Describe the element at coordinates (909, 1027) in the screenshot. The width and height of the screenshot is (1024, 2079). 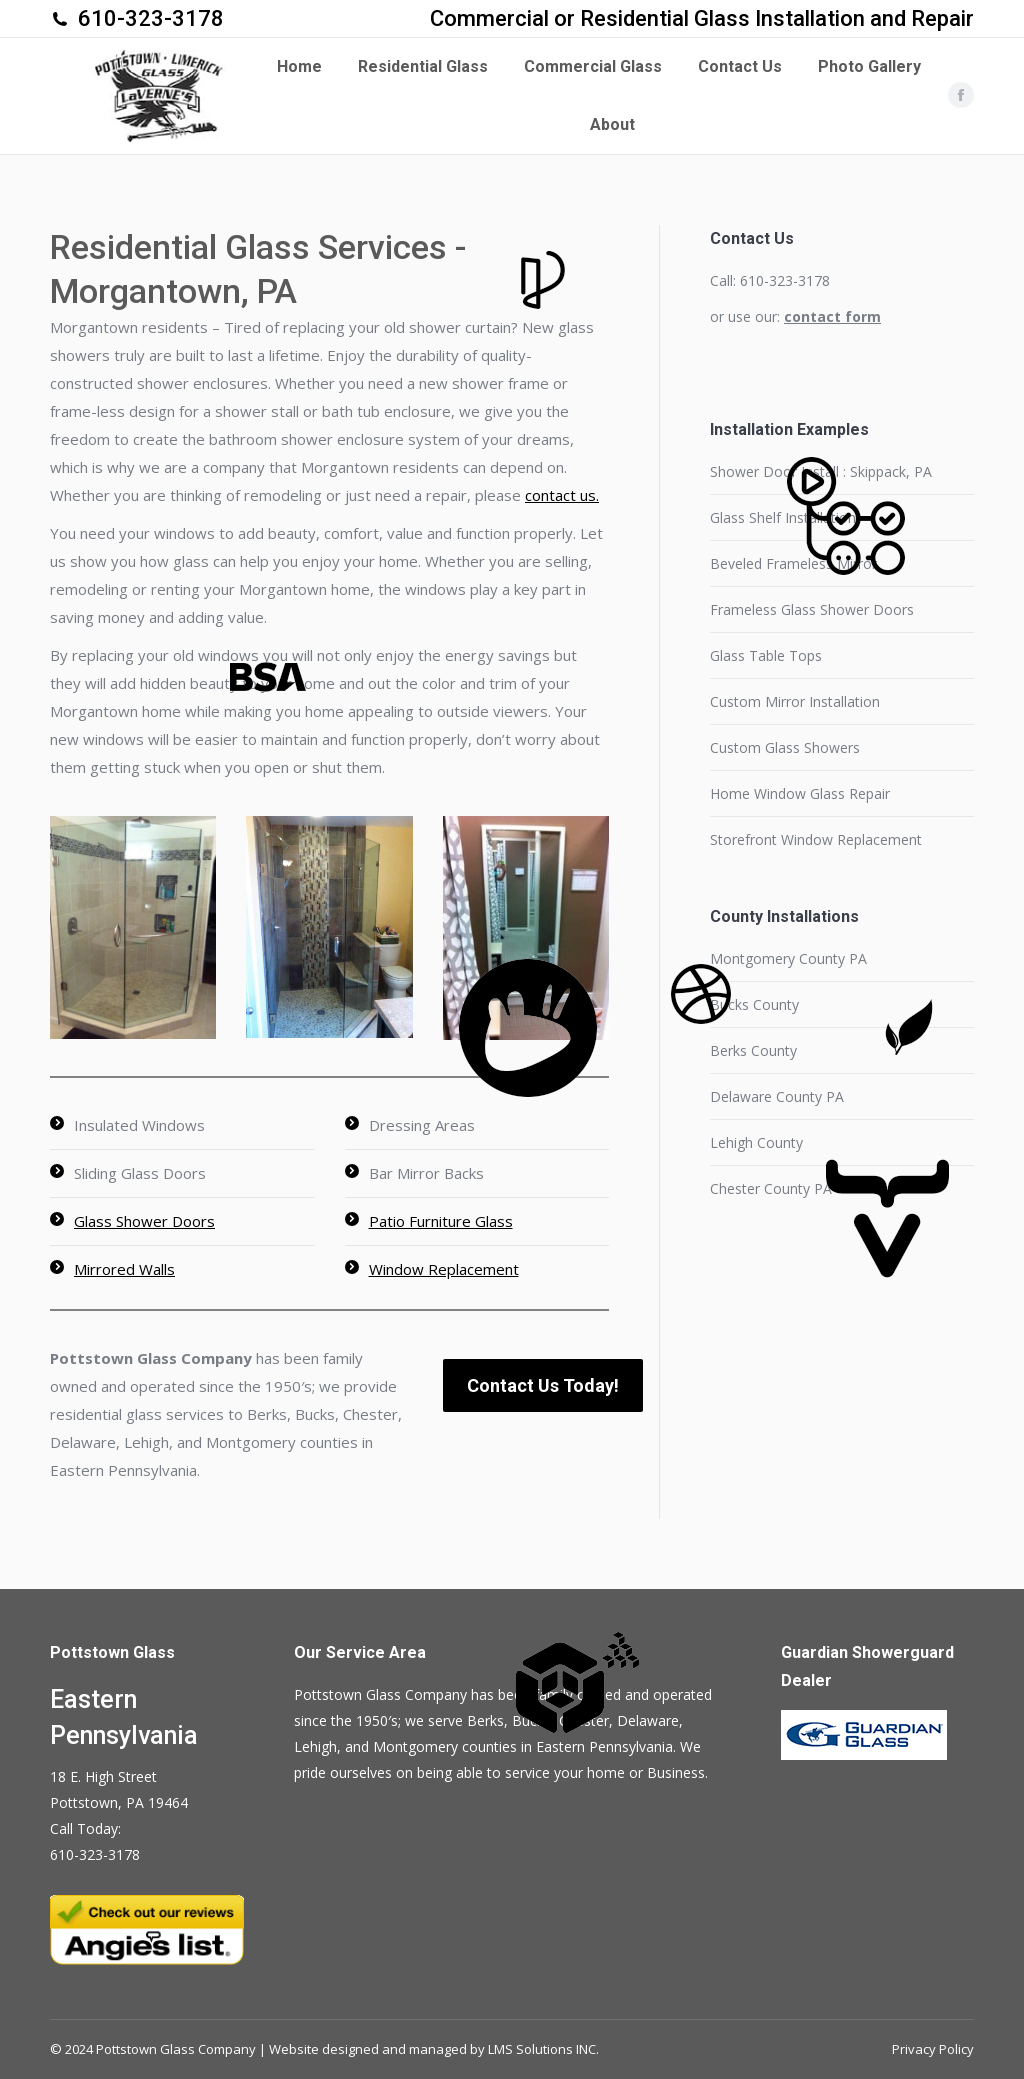
I see `open paperless-ngx document management app` at that location.